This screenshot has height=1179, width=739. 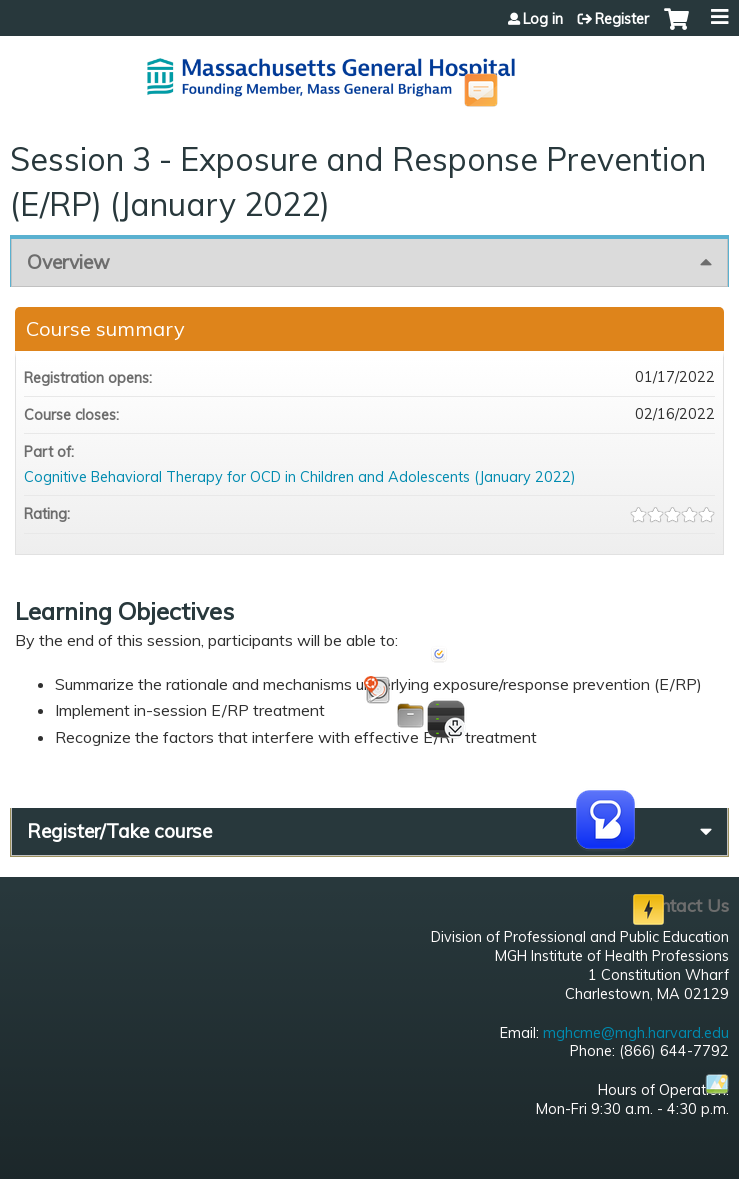 What do you see at coordinates (717, 1084) in the screenshot?
I see `open the photo gallery app` at bounding box center [717, 1084].